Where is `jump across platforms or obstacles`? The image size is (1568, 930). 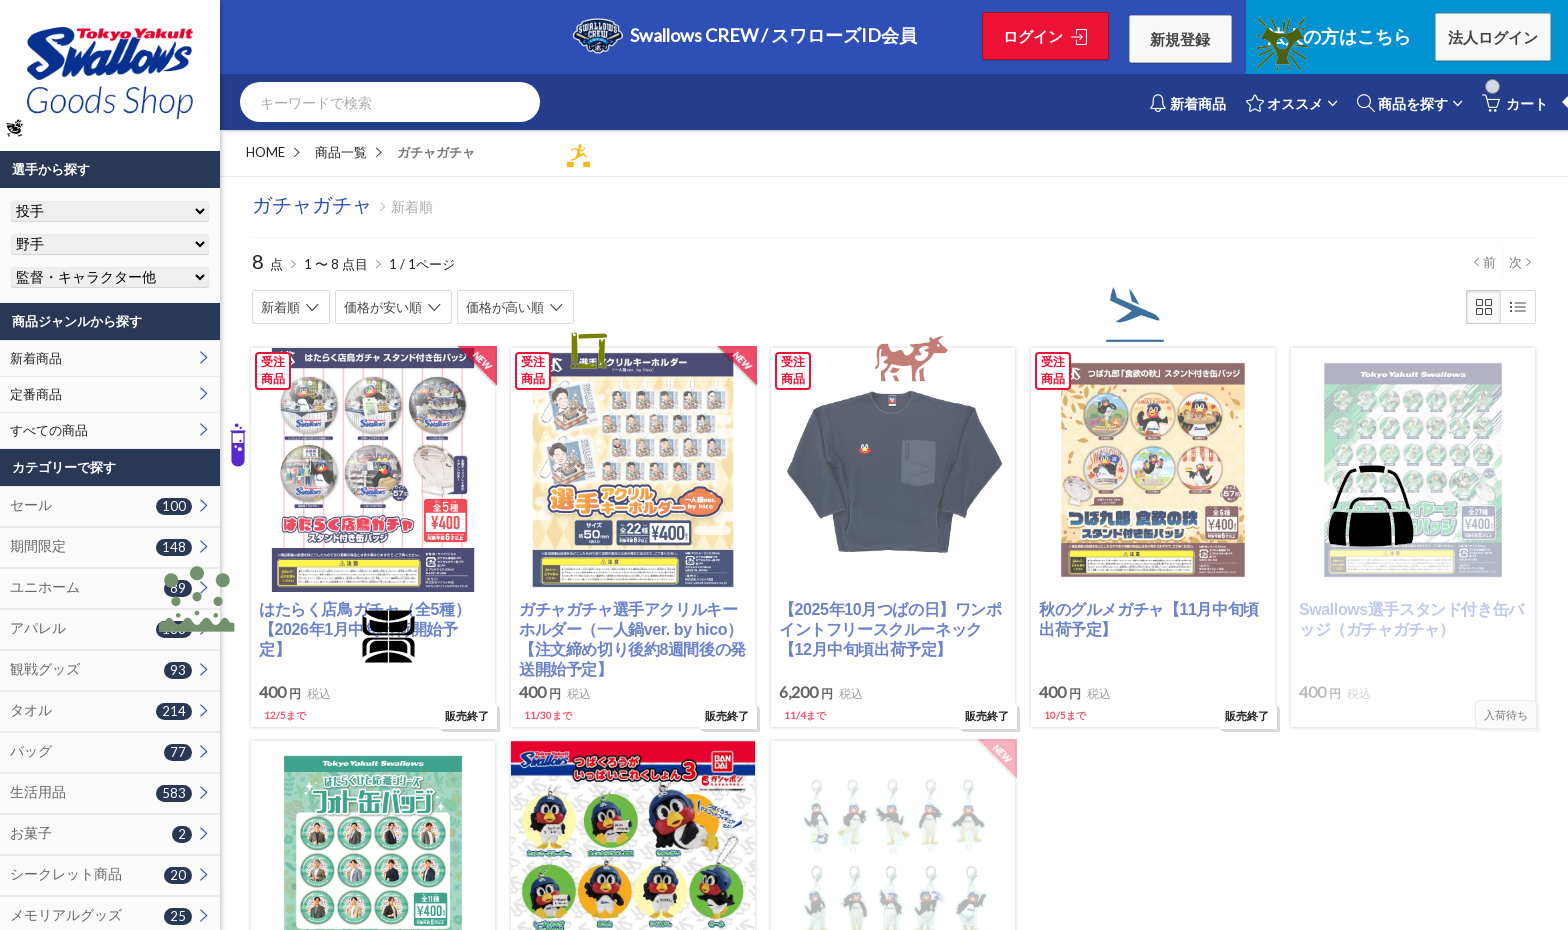
jump across platforms or obstacles is located at coordinates (578, 155).